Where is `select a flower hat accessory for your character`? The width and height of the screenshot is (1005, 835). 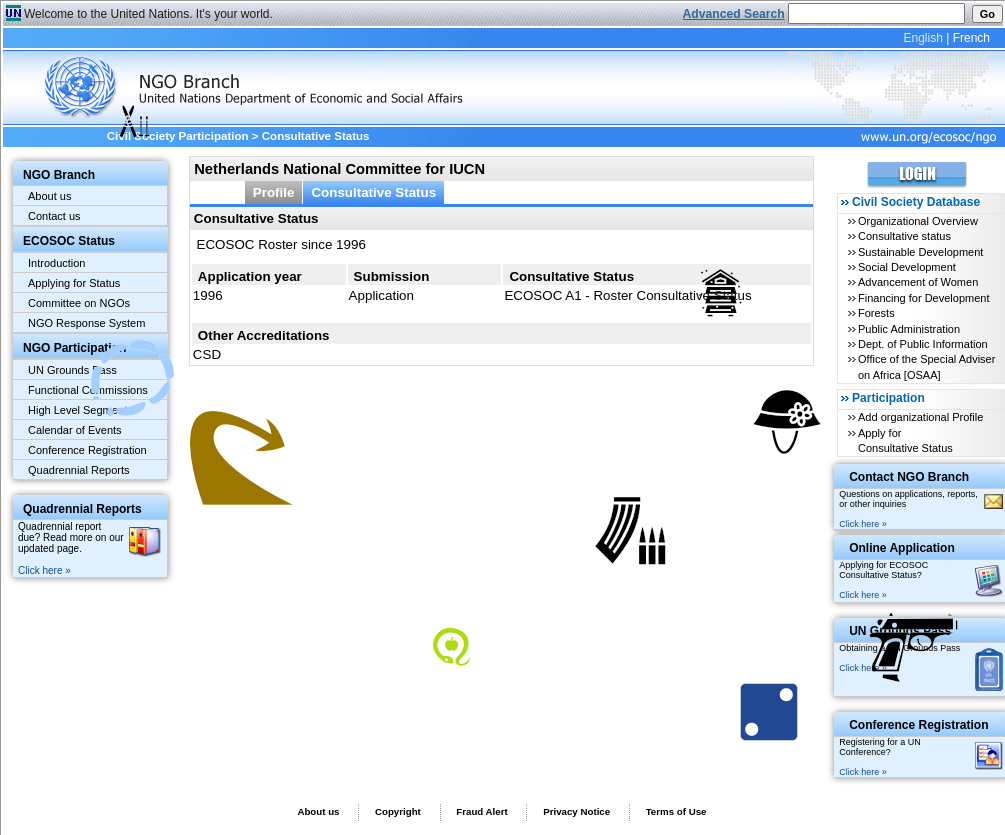
select a flower hat accessory for your character is located at coordinates (787, 422).